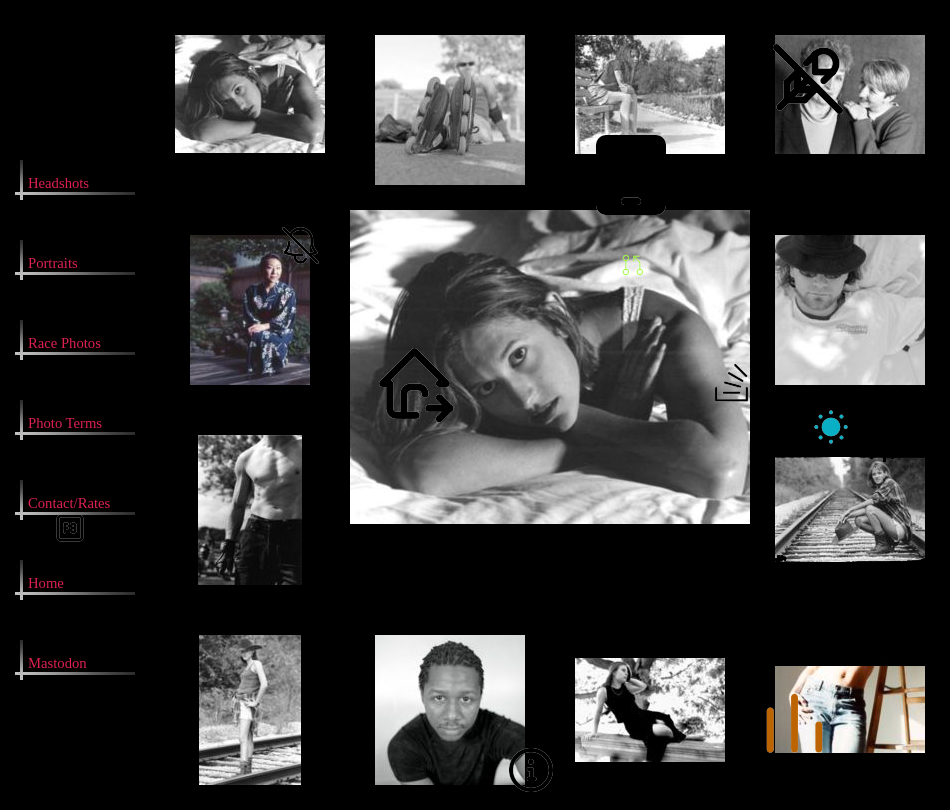  Describe the element at coordinates (831, 427) in the screenshot. I see `adjust screen brightness to low` at that location.